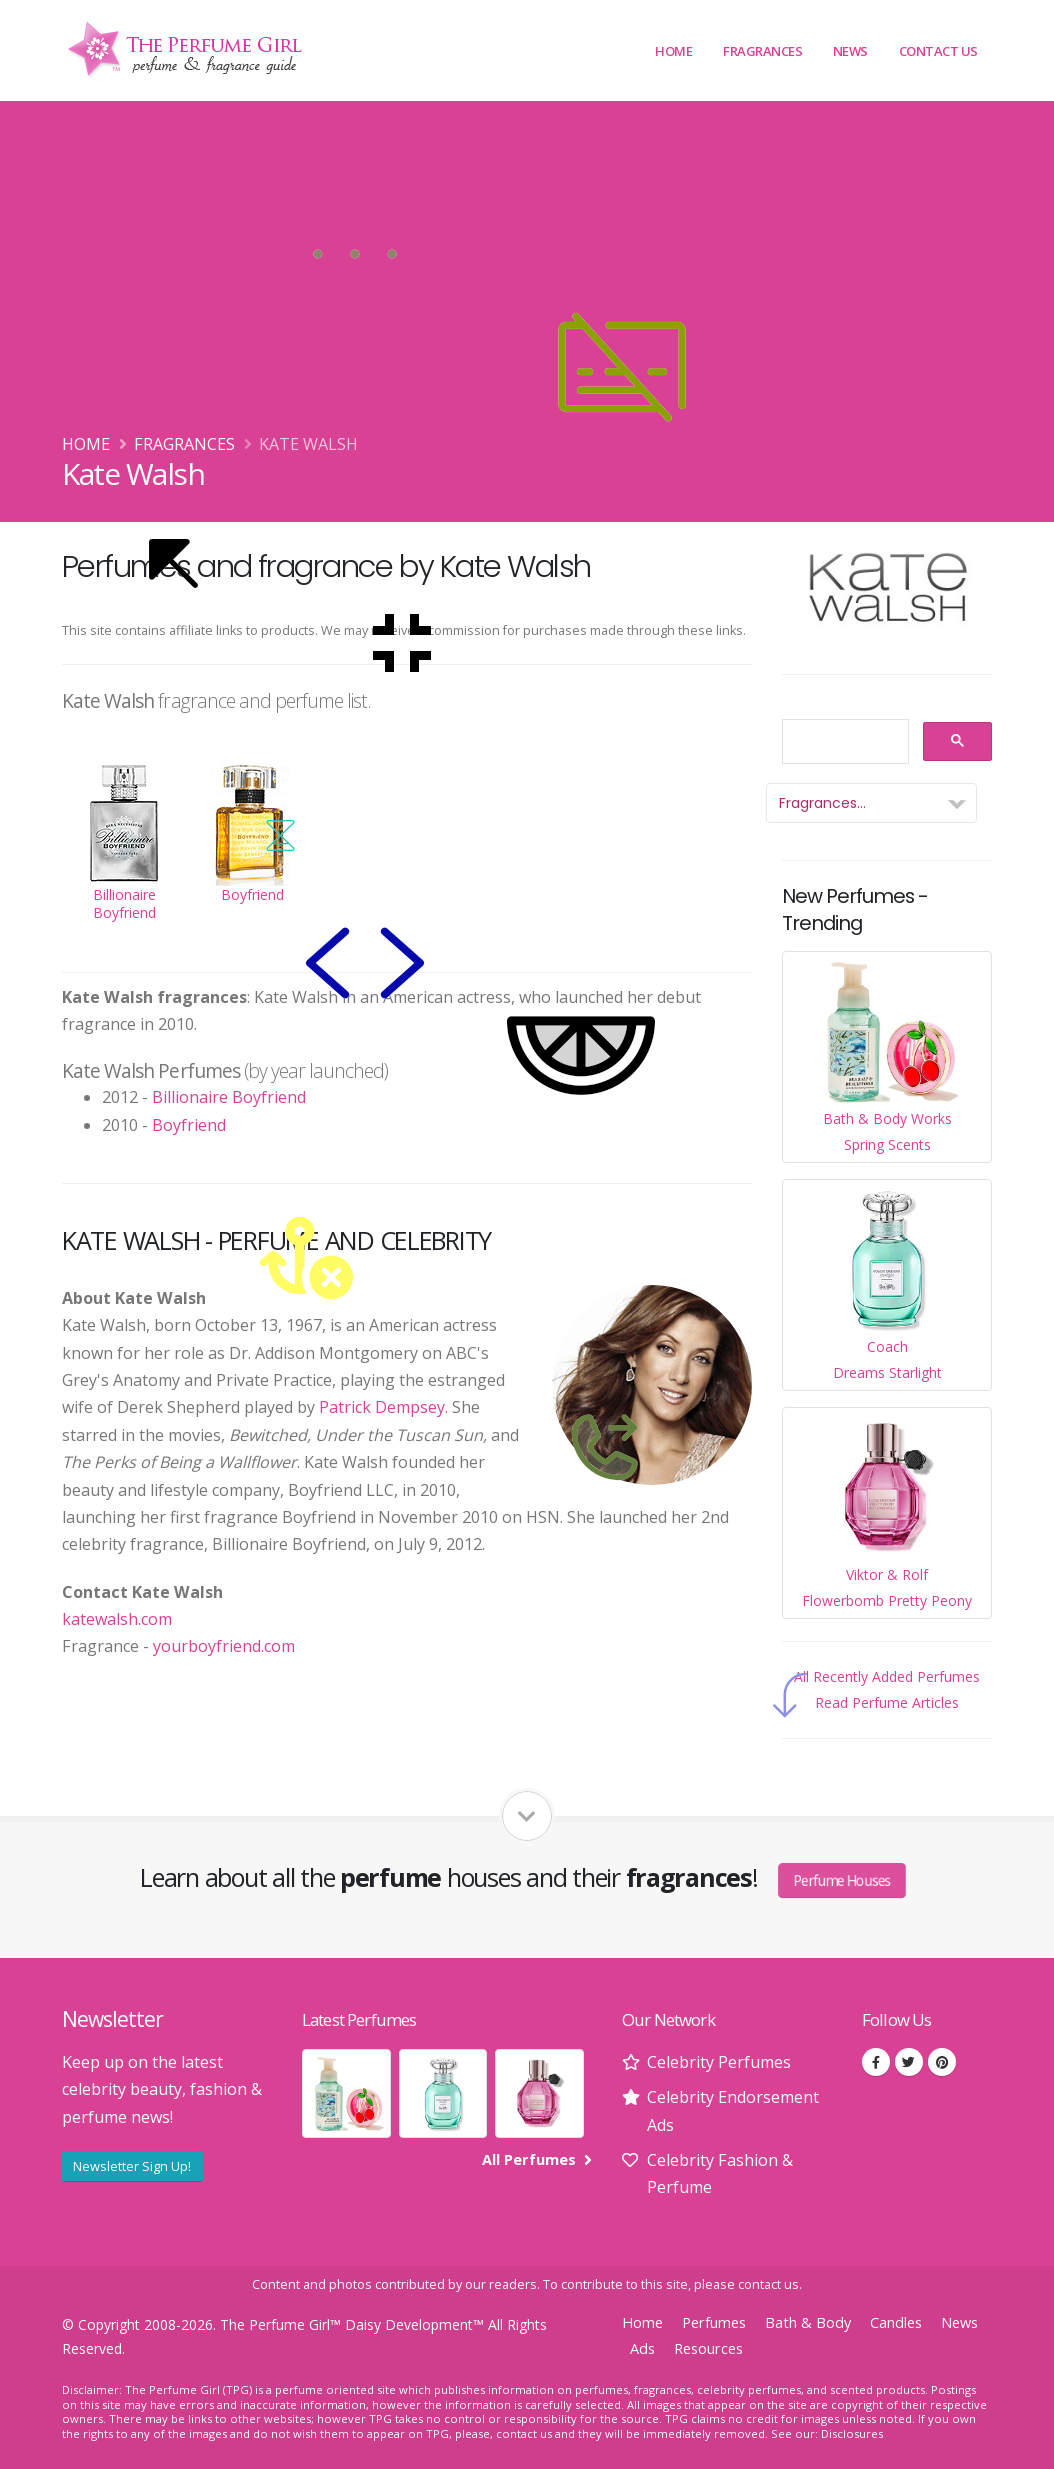 Image resolution: width=1054 pixels, height=2469 pixels. I want to click on disable subtitles or closed captions, so click(622, 367).